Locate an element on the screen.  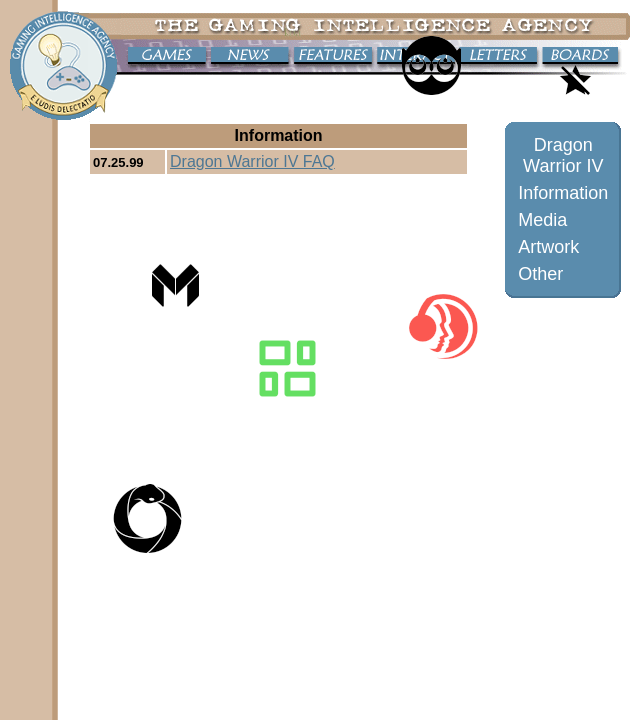
PyPy Python interpreter branding is located at coordinates (147, 518).